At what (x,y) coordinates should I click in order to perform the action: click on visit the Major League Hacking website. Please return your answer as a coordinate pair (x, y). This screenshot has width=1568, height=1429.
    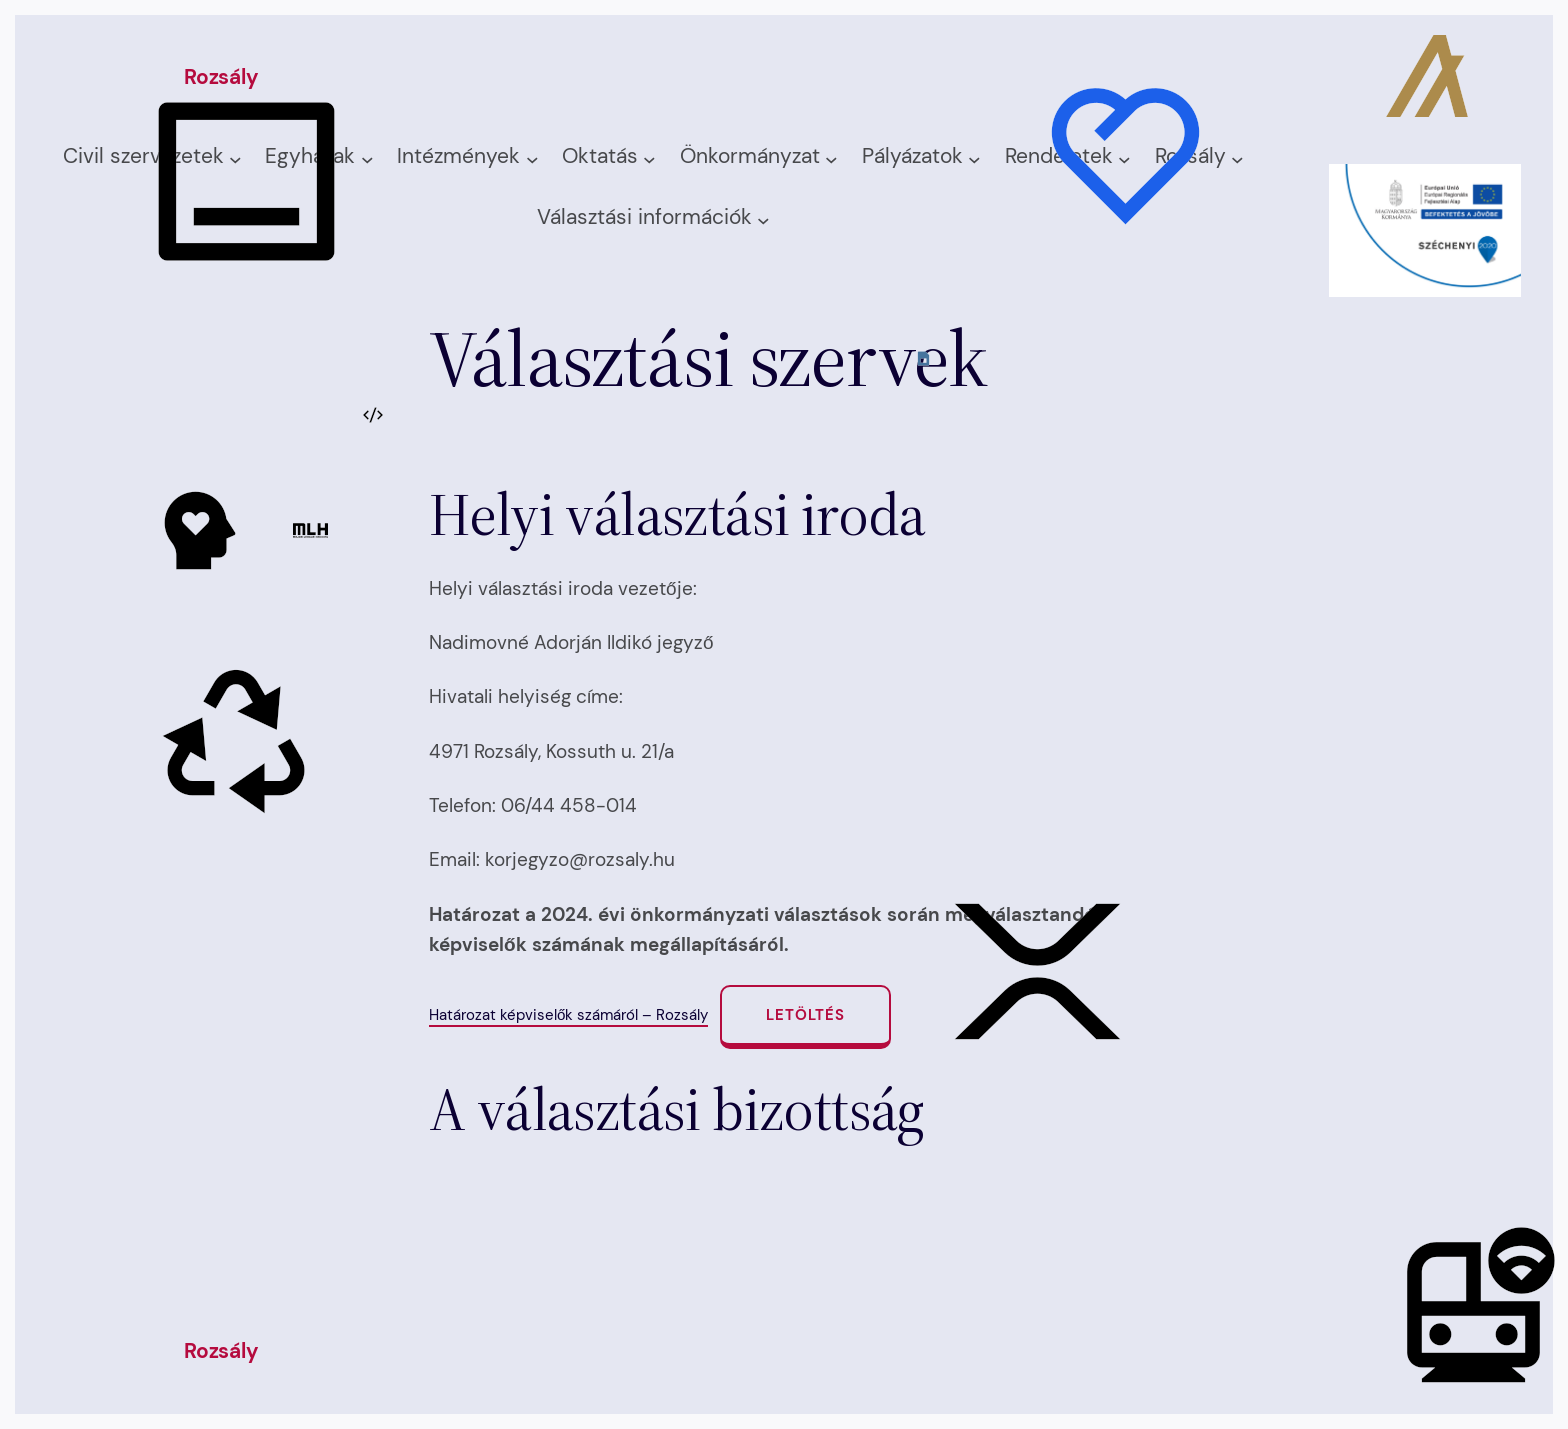
    Looking at the image, I should click on (310, 530).